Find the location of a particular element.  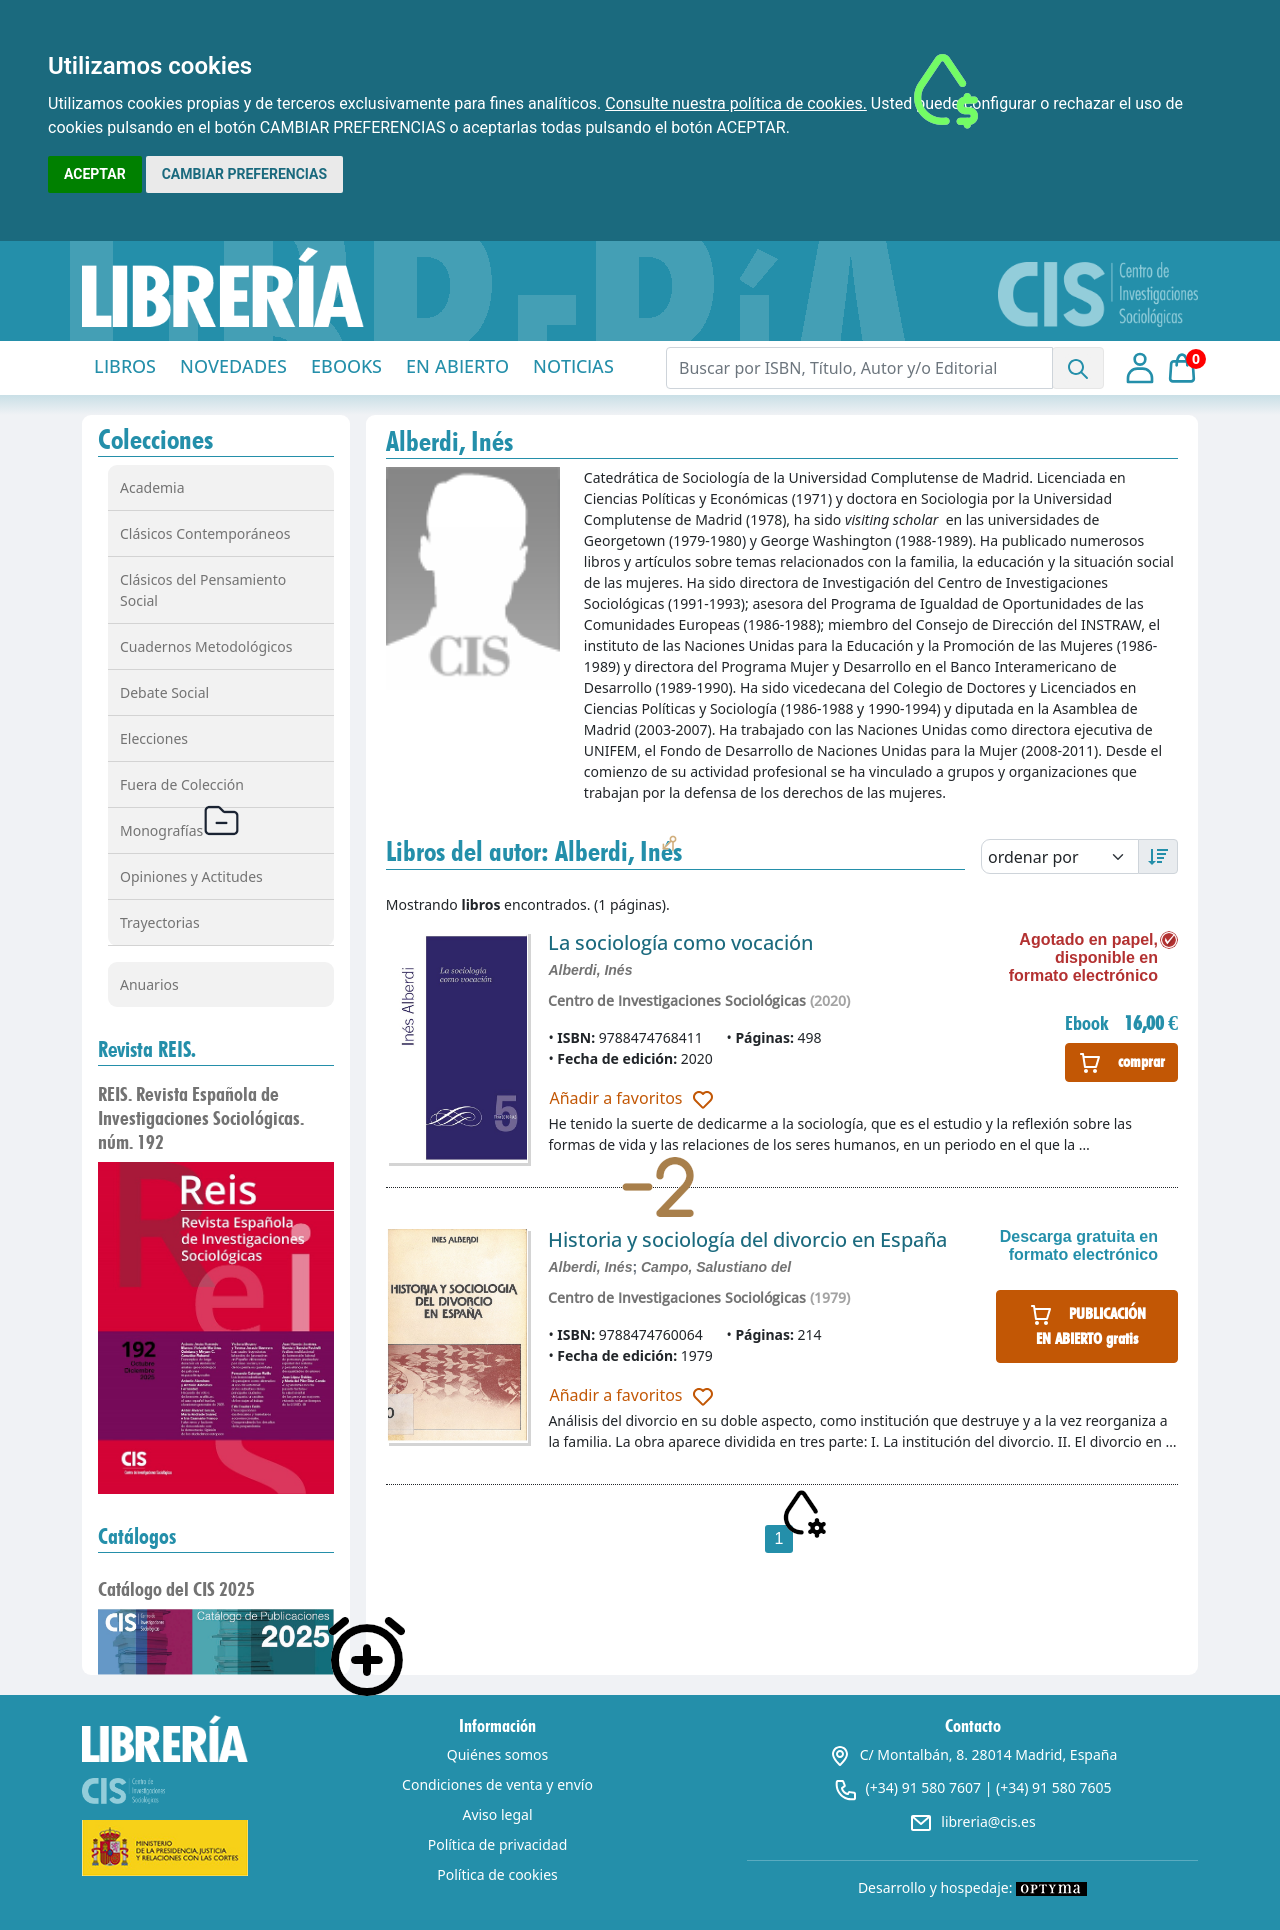

take the first left exit at the roundabout is located at coordinates (669, 843).